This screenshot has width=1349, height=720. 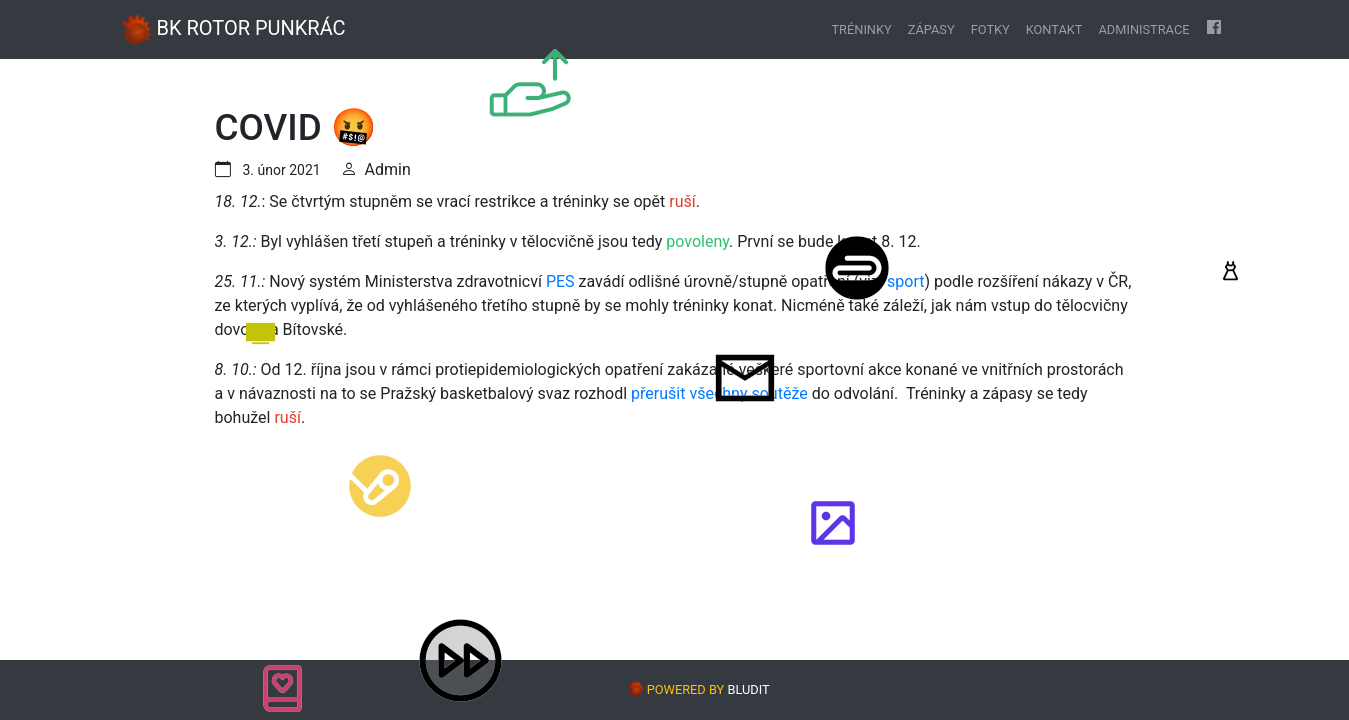 I want to click on open your email inbox, so click(x=745, y=378).